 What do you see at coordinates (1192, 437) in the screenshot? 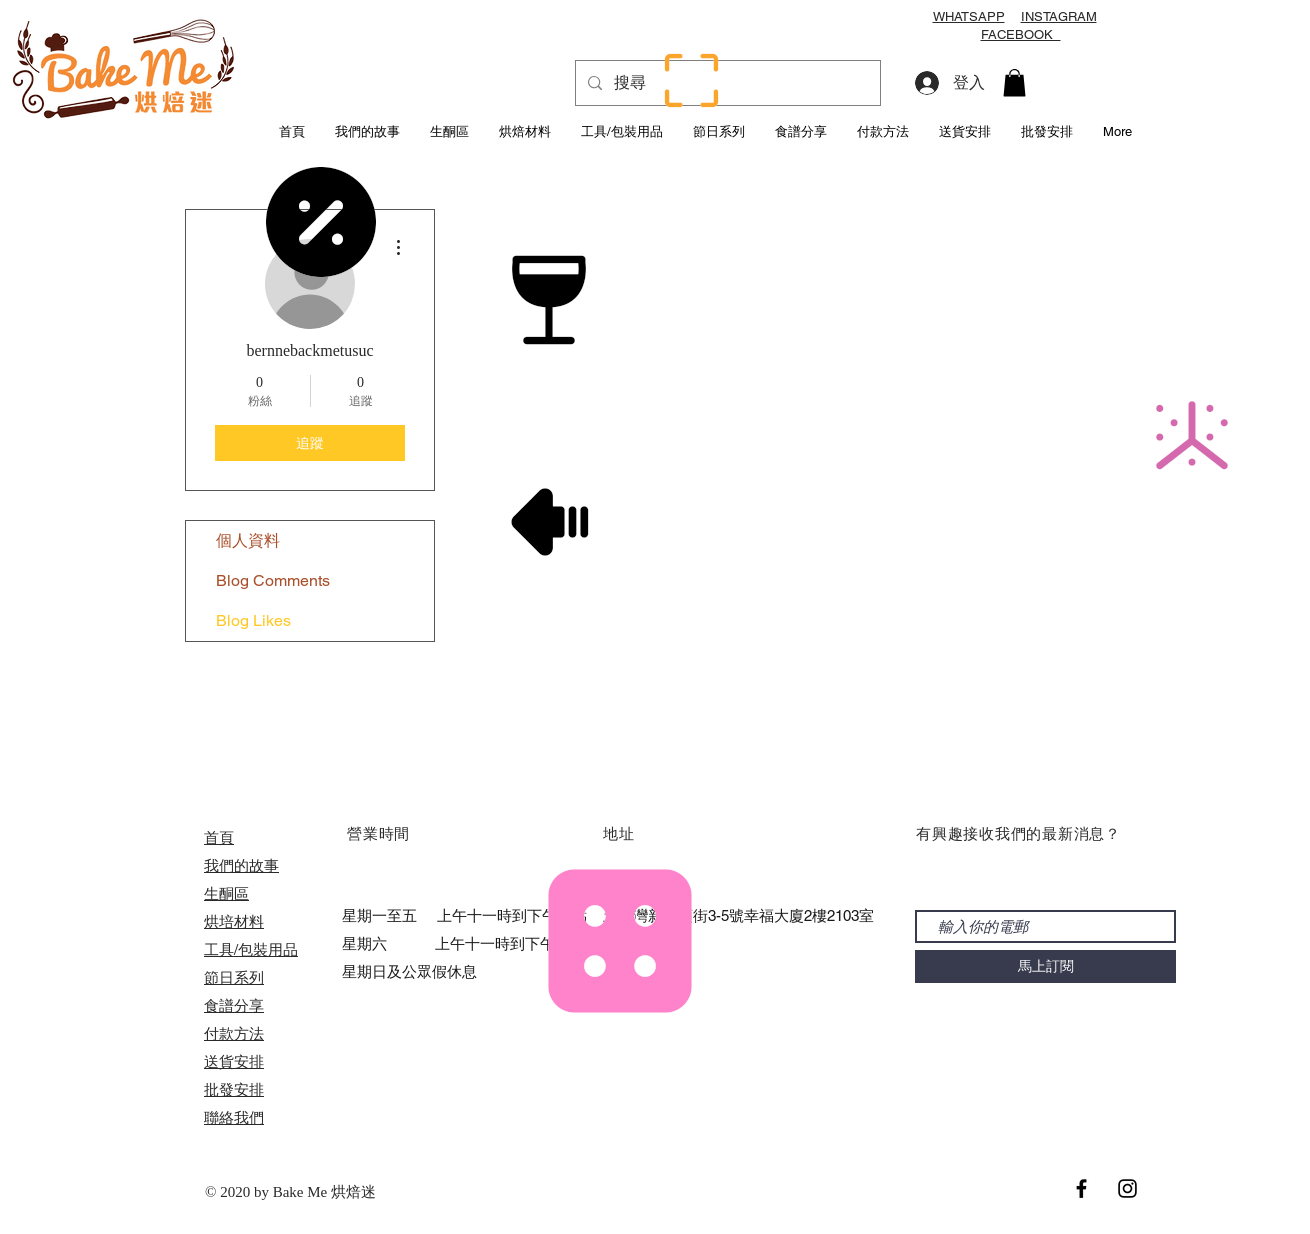
I see `view 3D scatter plot visualization` at bounding box center [1192, 437].